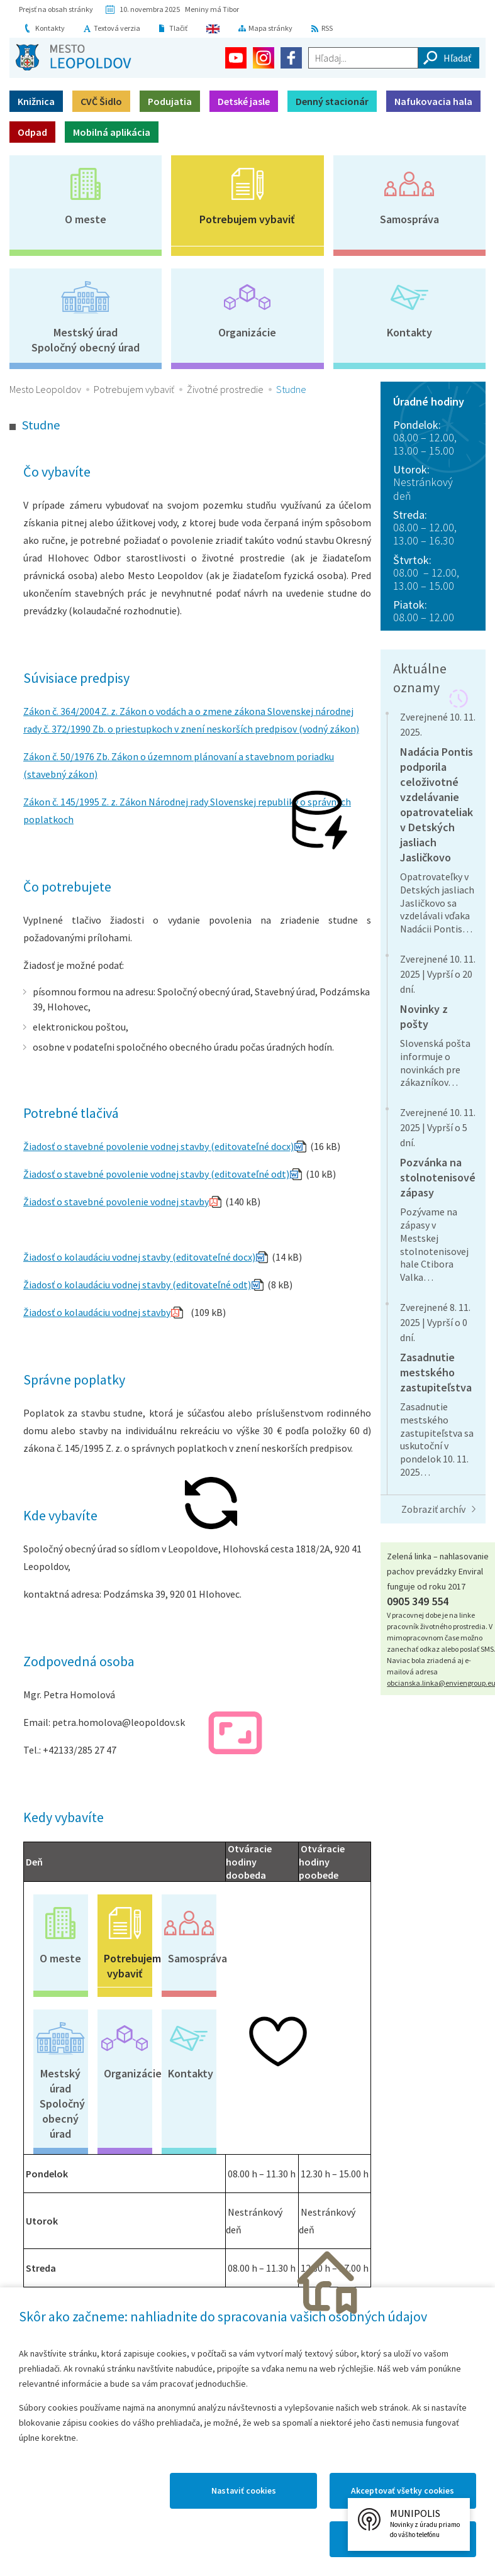  What do you see at coordinates (459, 699) in the screenshot?
I see `toggle viewing history on or off` at bounding box center [459, 699].